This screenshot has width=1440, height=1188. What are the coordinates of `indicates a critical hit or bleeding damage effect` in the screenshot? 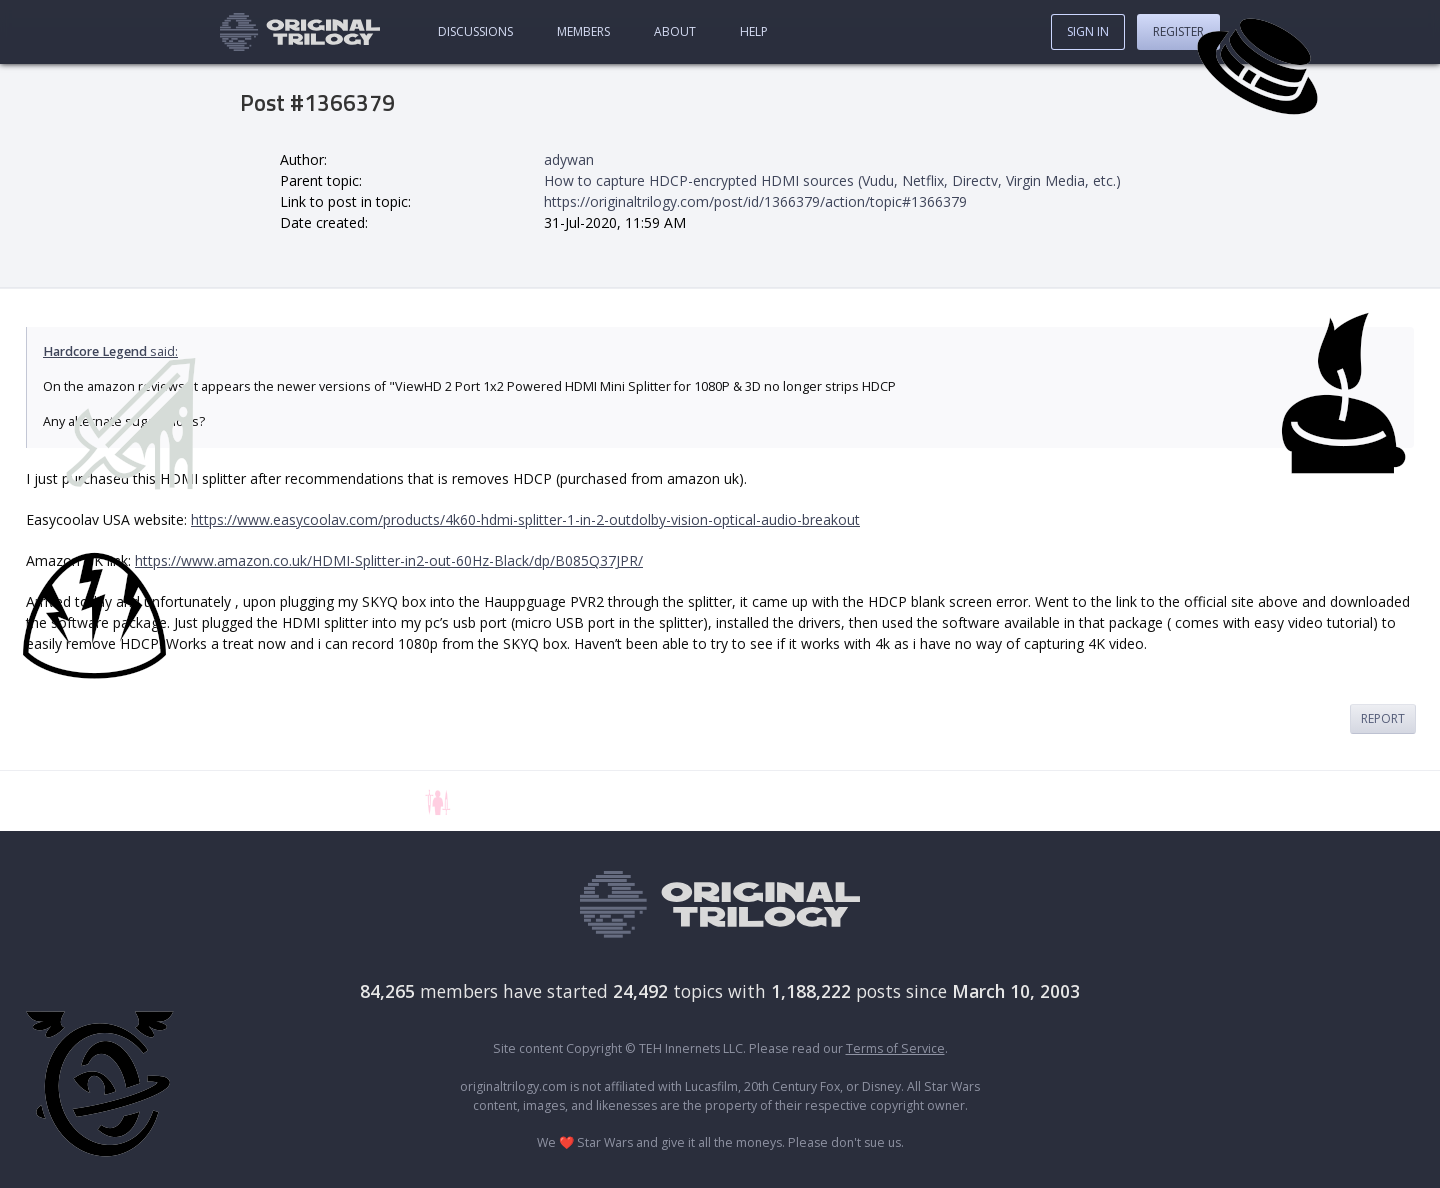 It's located at (130, 422).